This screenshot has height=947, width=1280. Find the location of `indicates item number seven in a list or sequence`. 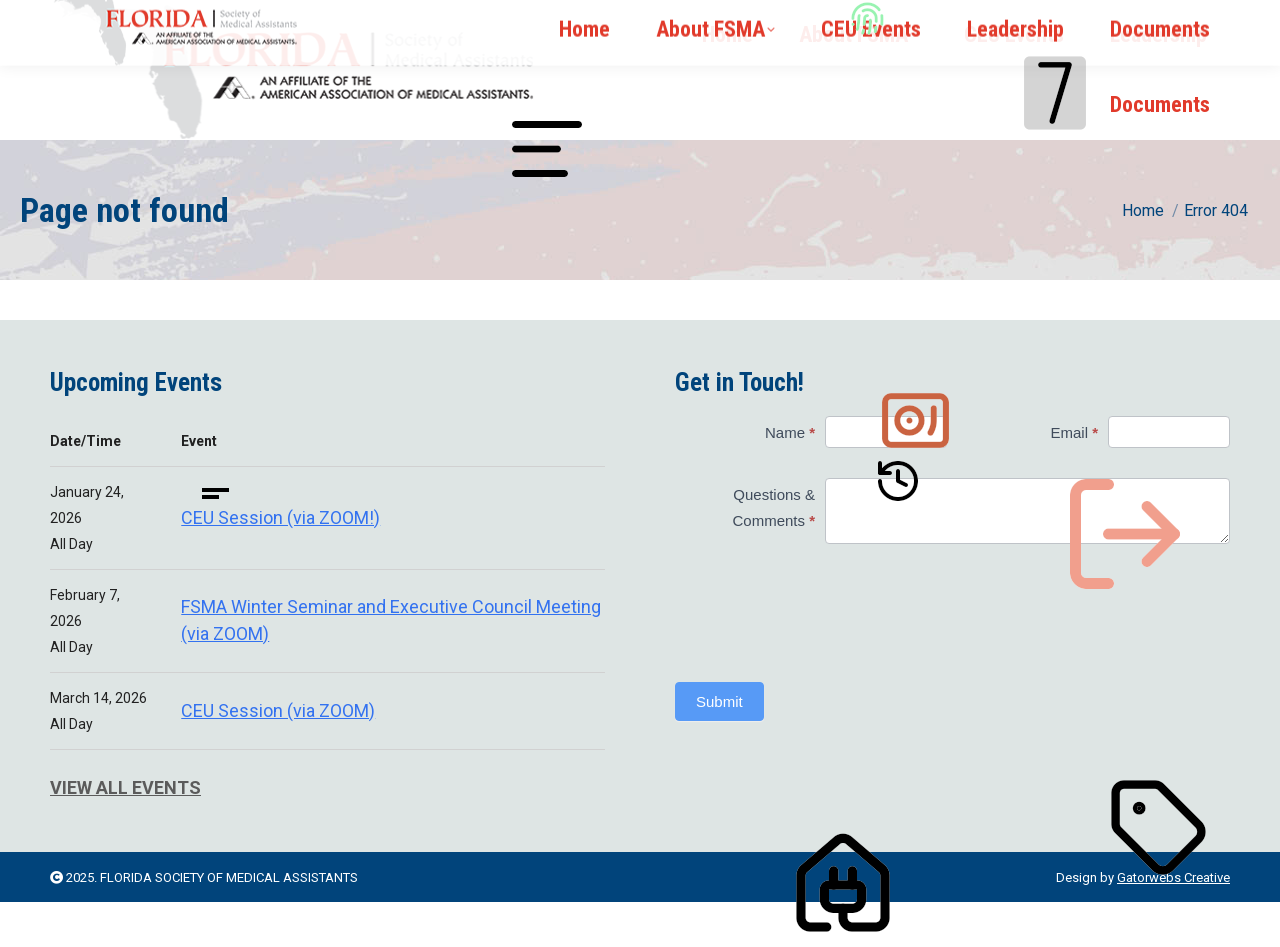

indicates item number seven in a list or sequence is located at coordinates (1055, 93).